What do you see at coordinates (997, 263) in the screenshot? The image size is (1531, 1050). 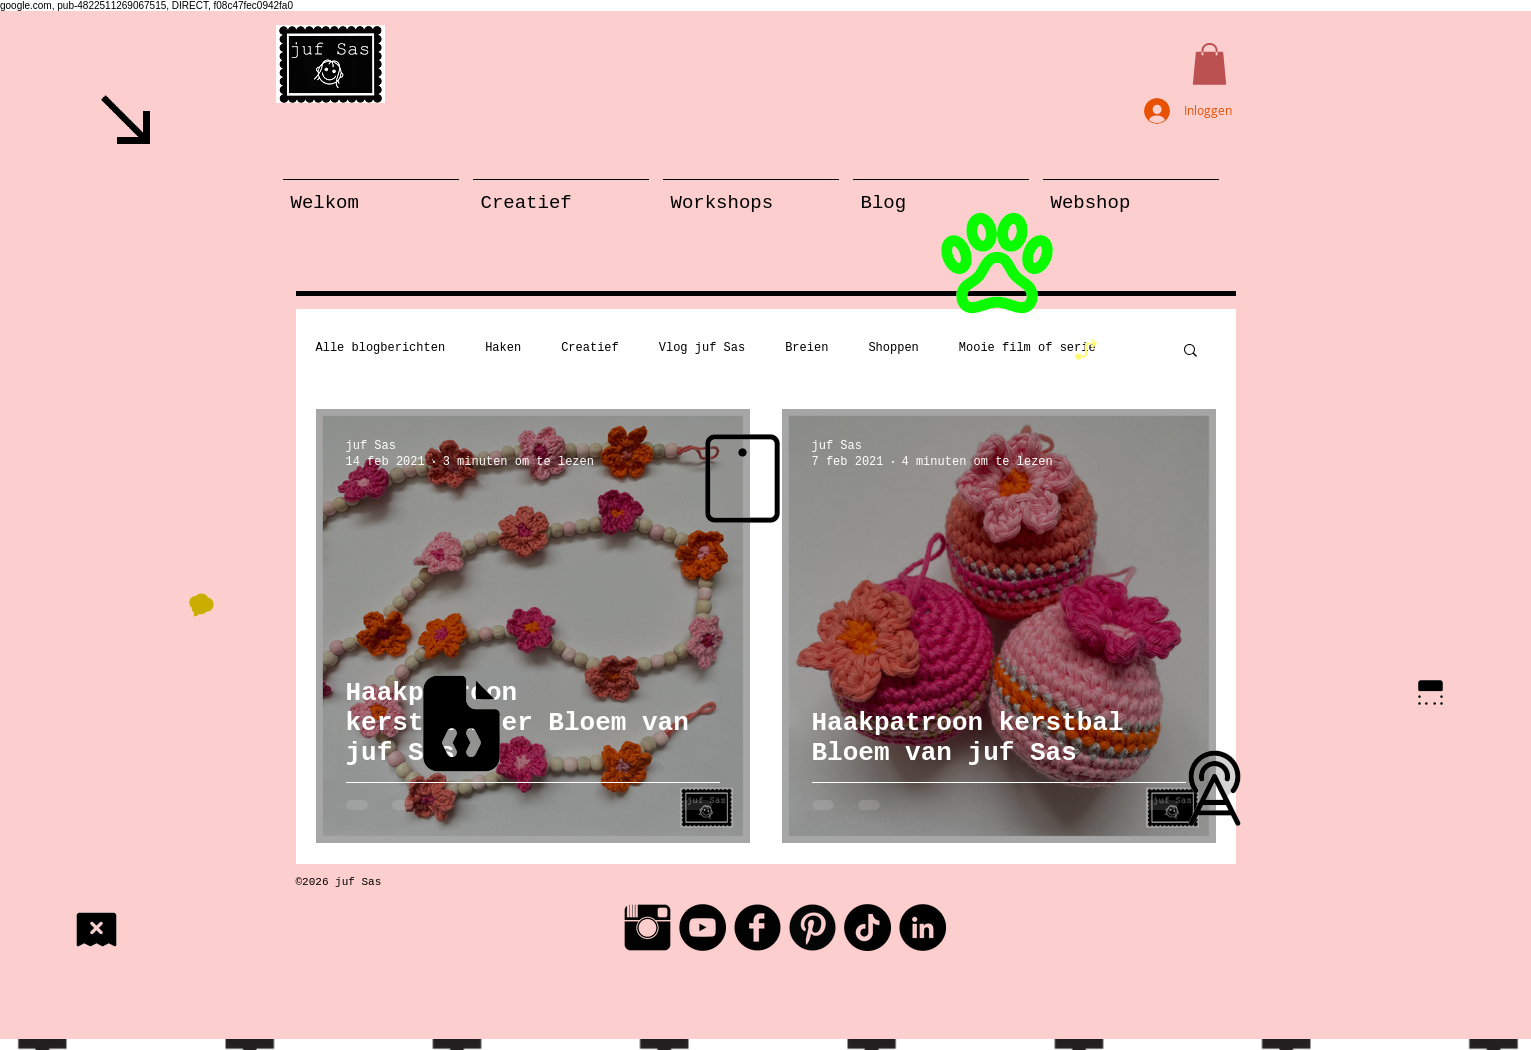 I see `access pet-related features or settings` at bounding box center [997, 263].